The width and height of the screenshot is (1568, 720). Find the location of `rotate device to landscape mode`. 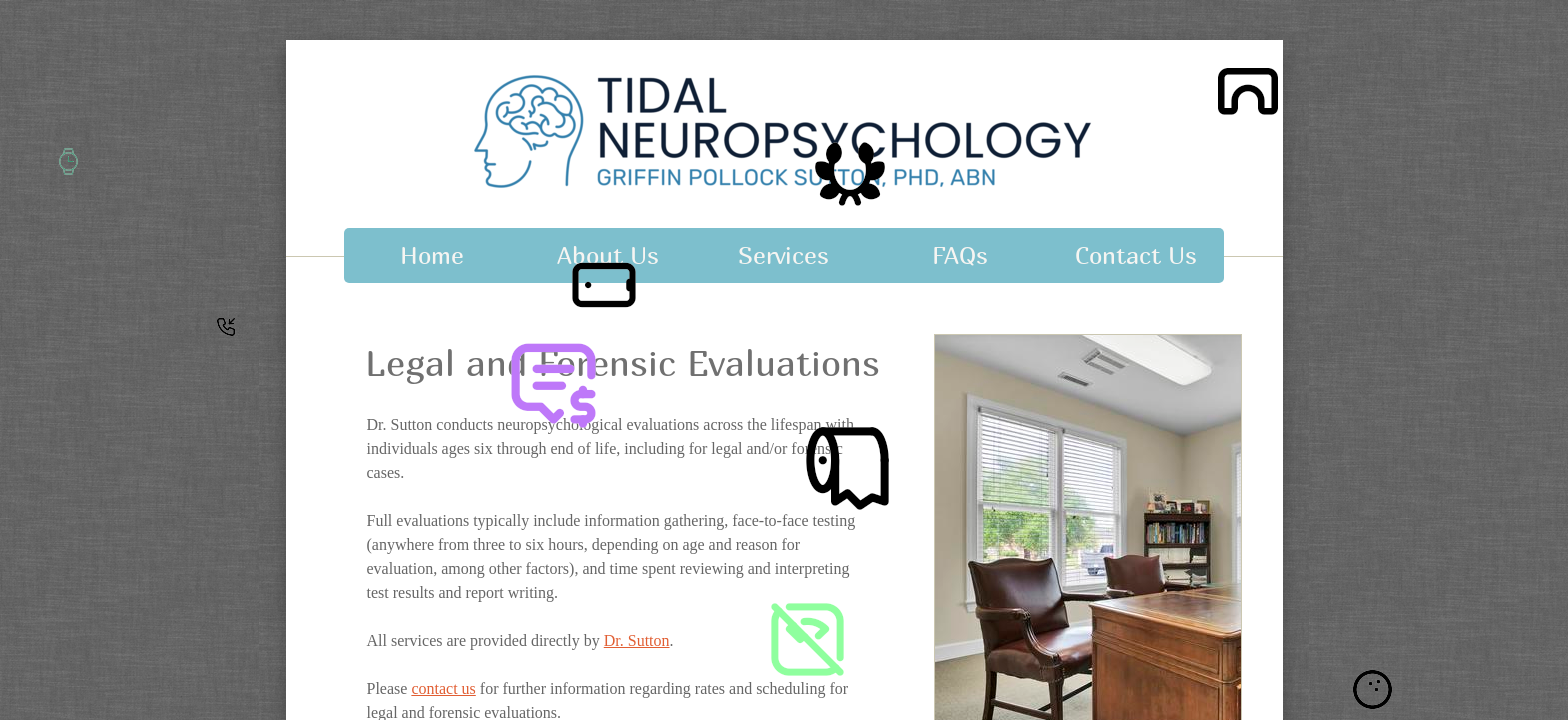

rotate device to landscape mode is located at coordinates (604, 285).